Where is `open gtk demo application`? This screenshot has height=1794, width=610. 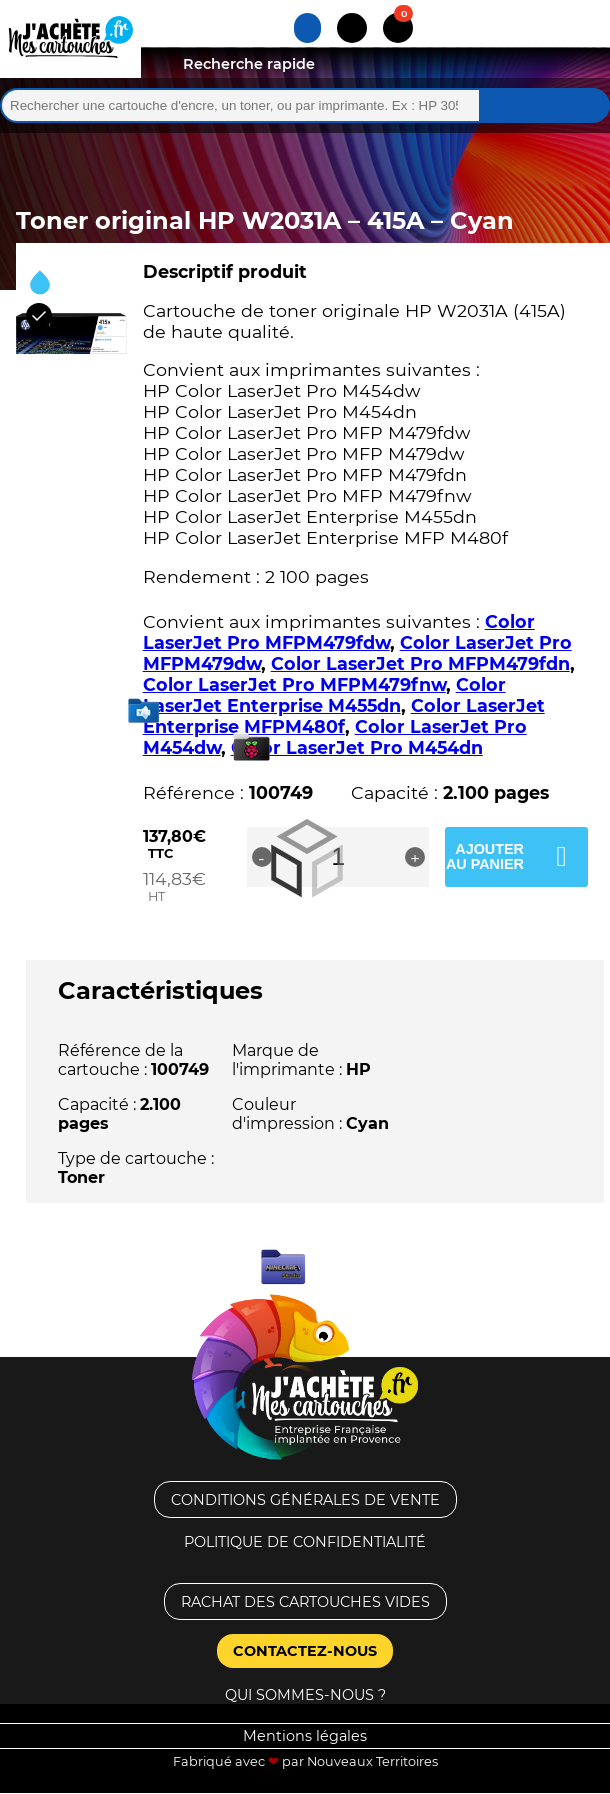
open gtk demo application is located at coordinates (307, 860).